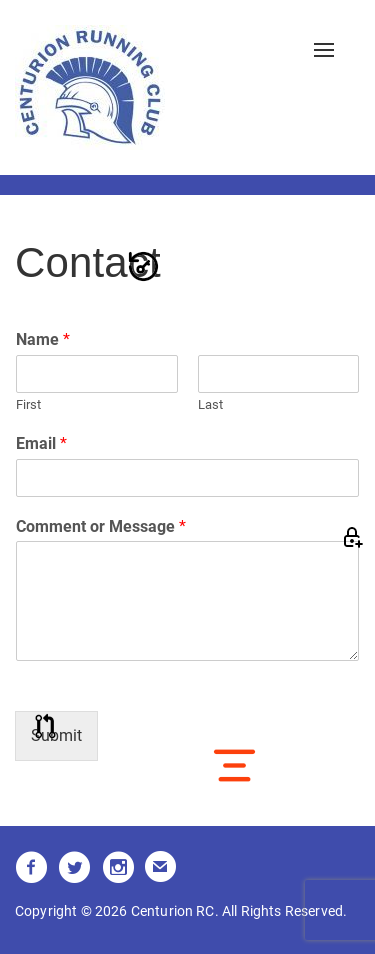 This screenshot has width=375, height=954. What do you see at coordinates (352, 537) in the screenshot?
I see `add a new password or security credential` at bounding box center [352, 537].